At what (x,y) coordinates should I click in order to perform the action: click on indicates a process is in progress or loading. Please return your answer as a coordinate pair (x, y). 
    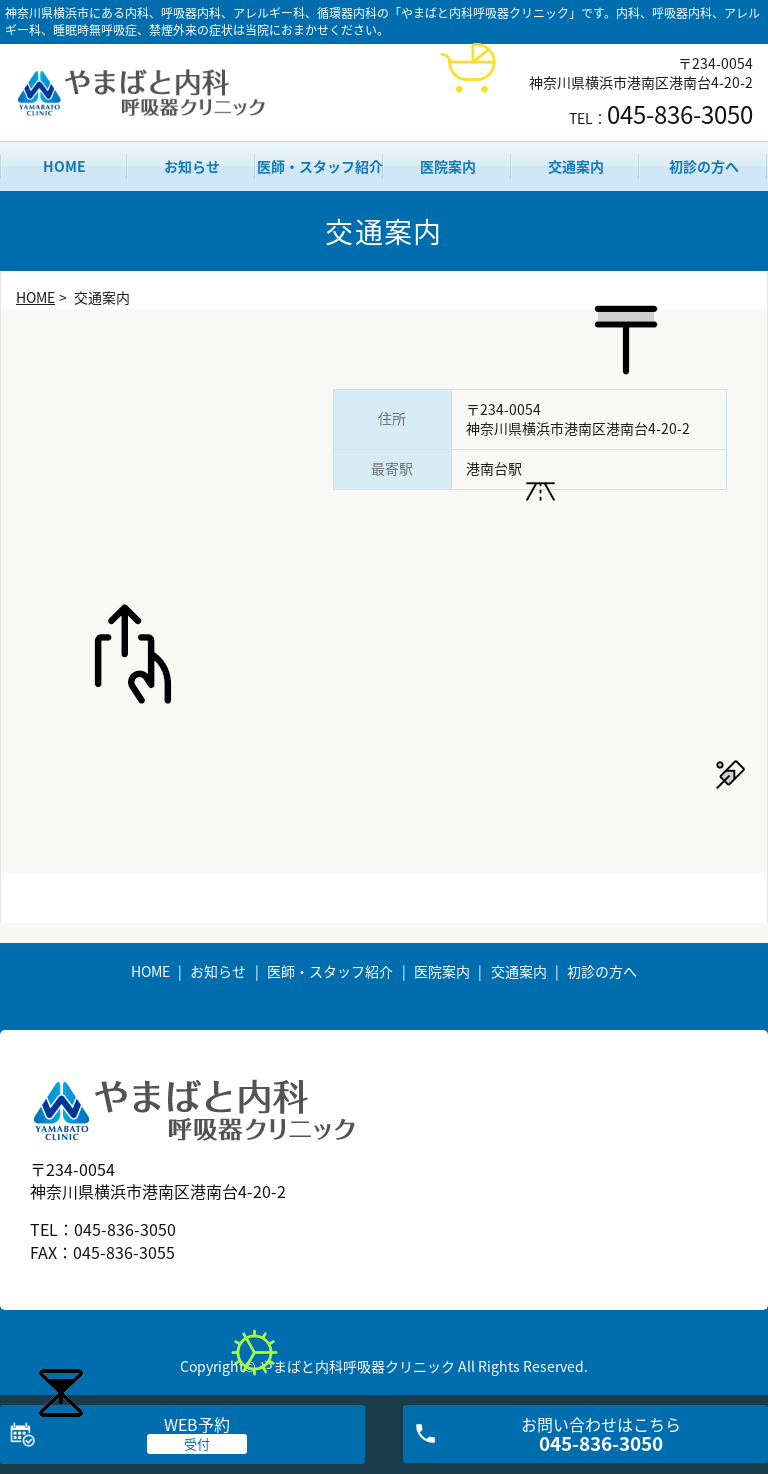
    Looking at the image, I should click on (61, 1393).